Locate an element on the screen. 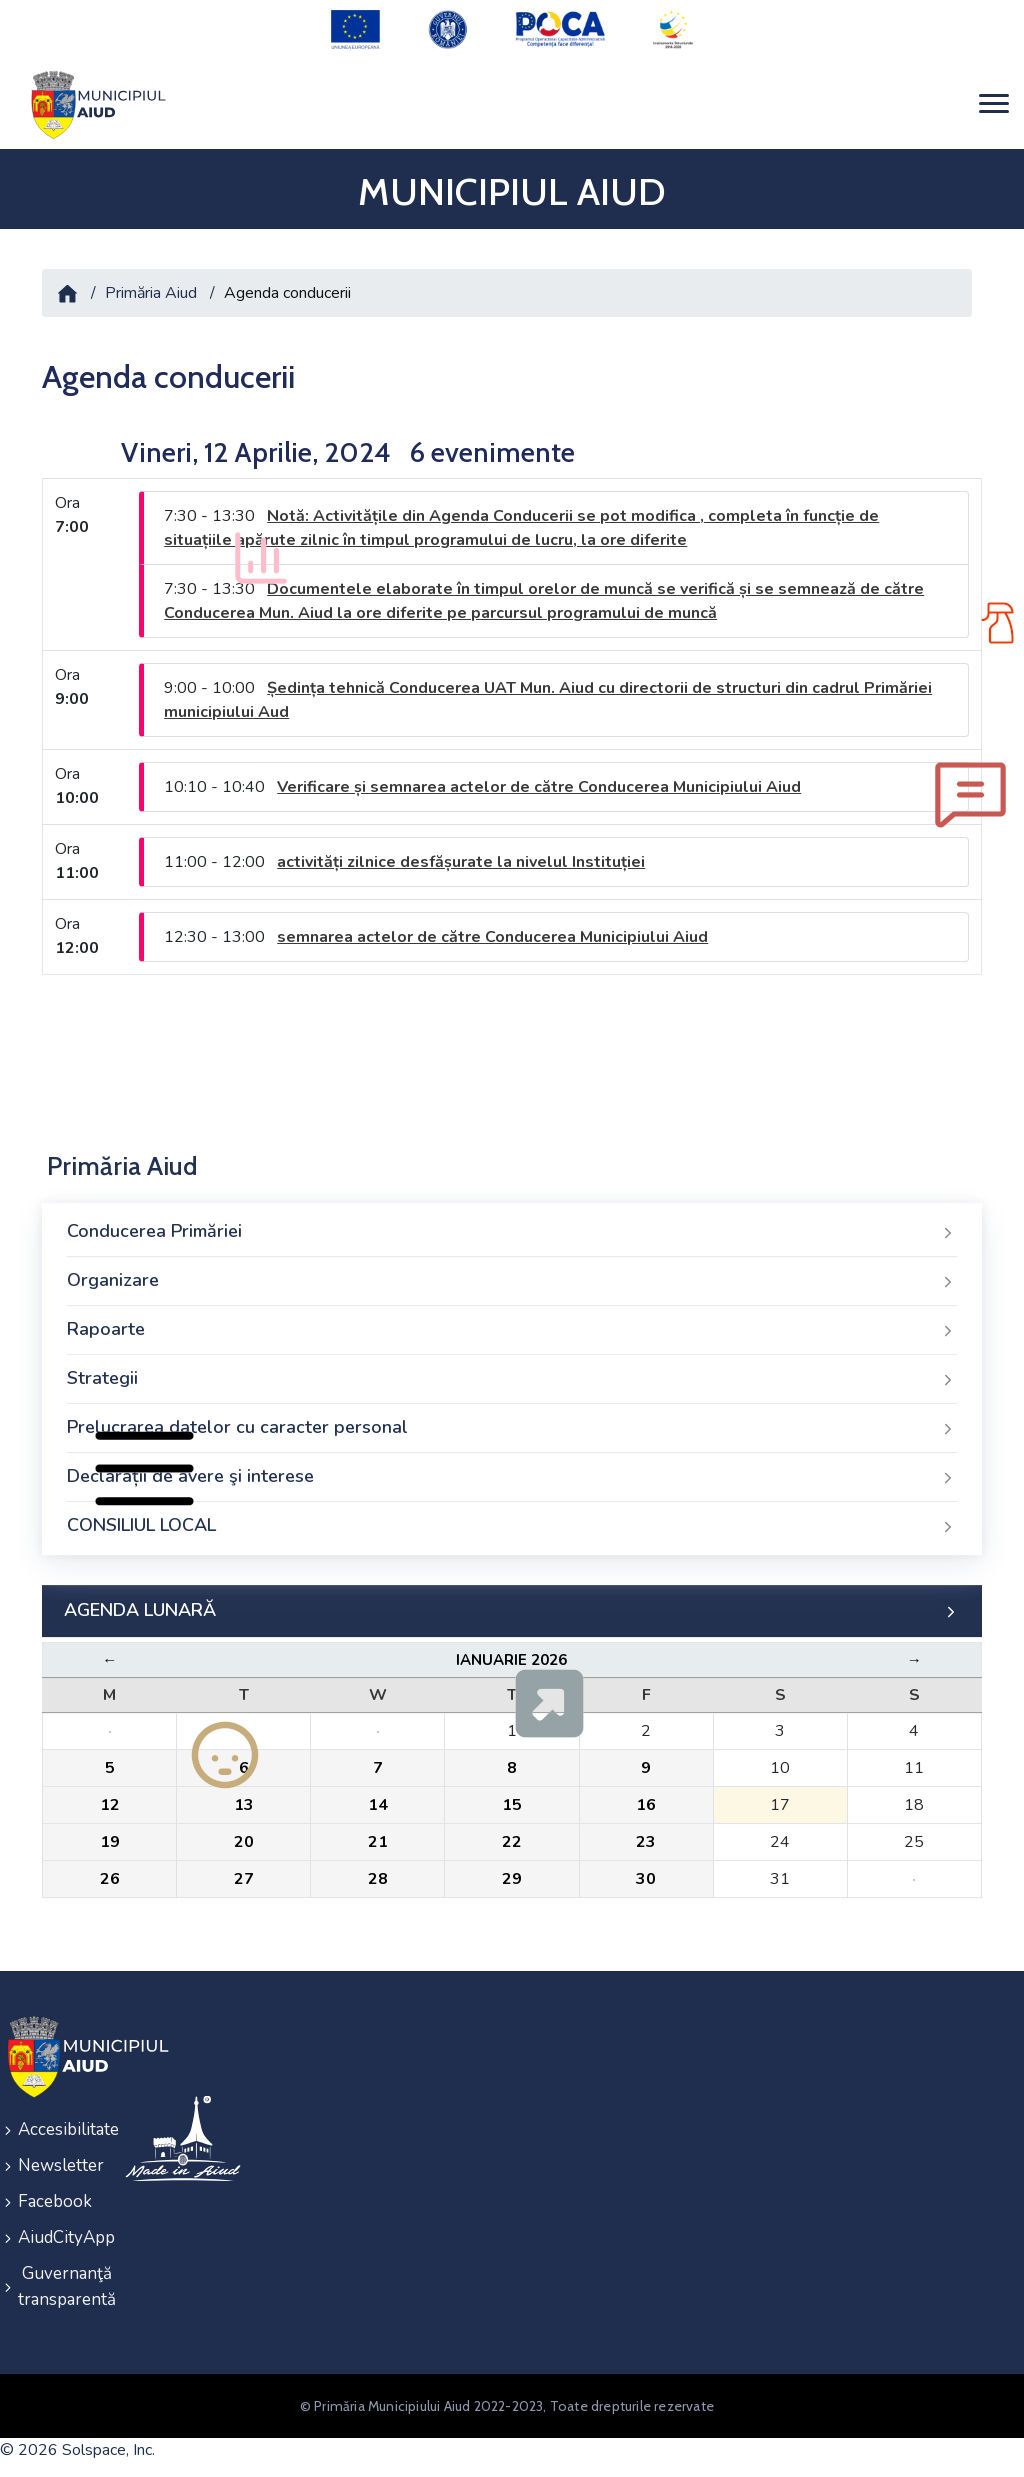 This screenshot has height=2477, width=1024. view analytics or statistics is located at coordinates (261, 558).